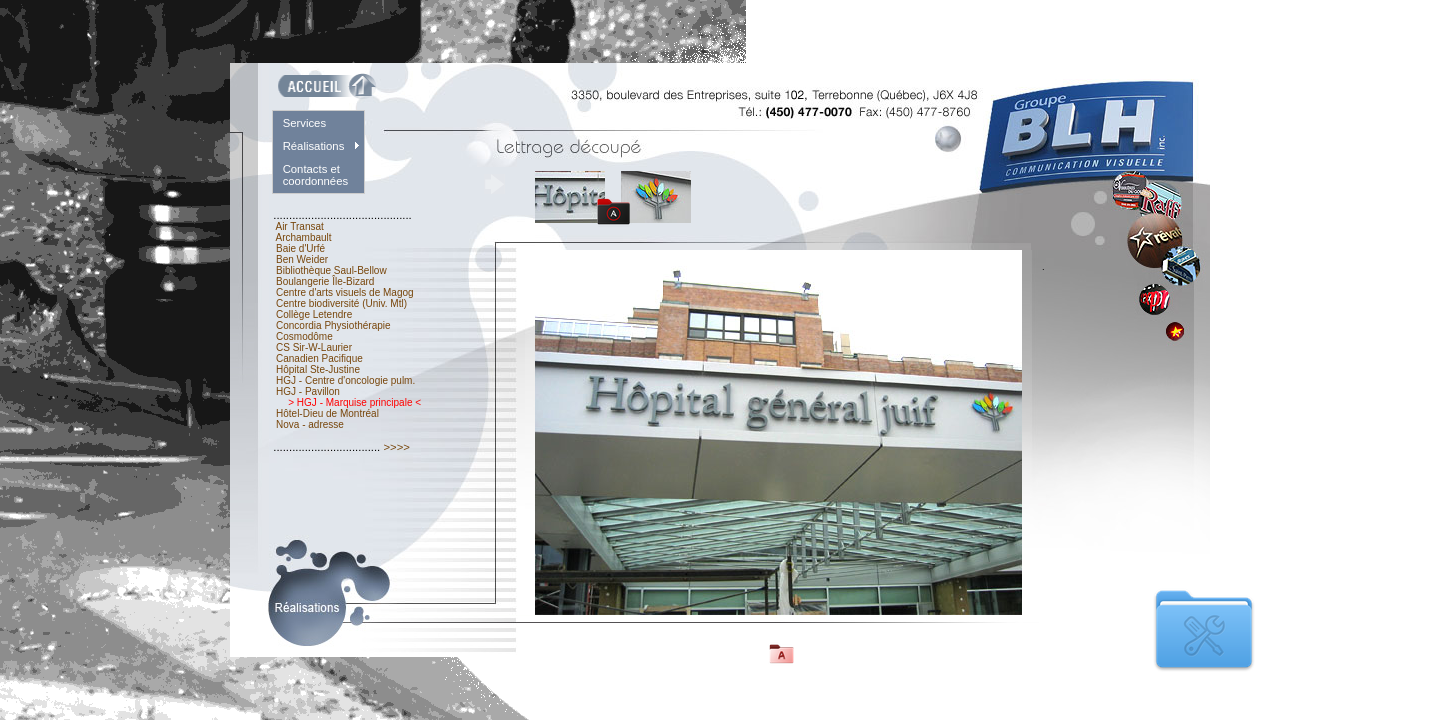  Describe the element at coordinates (781, 654) in the screenshot. I see `folder containing AutoCAD project files` at that location.